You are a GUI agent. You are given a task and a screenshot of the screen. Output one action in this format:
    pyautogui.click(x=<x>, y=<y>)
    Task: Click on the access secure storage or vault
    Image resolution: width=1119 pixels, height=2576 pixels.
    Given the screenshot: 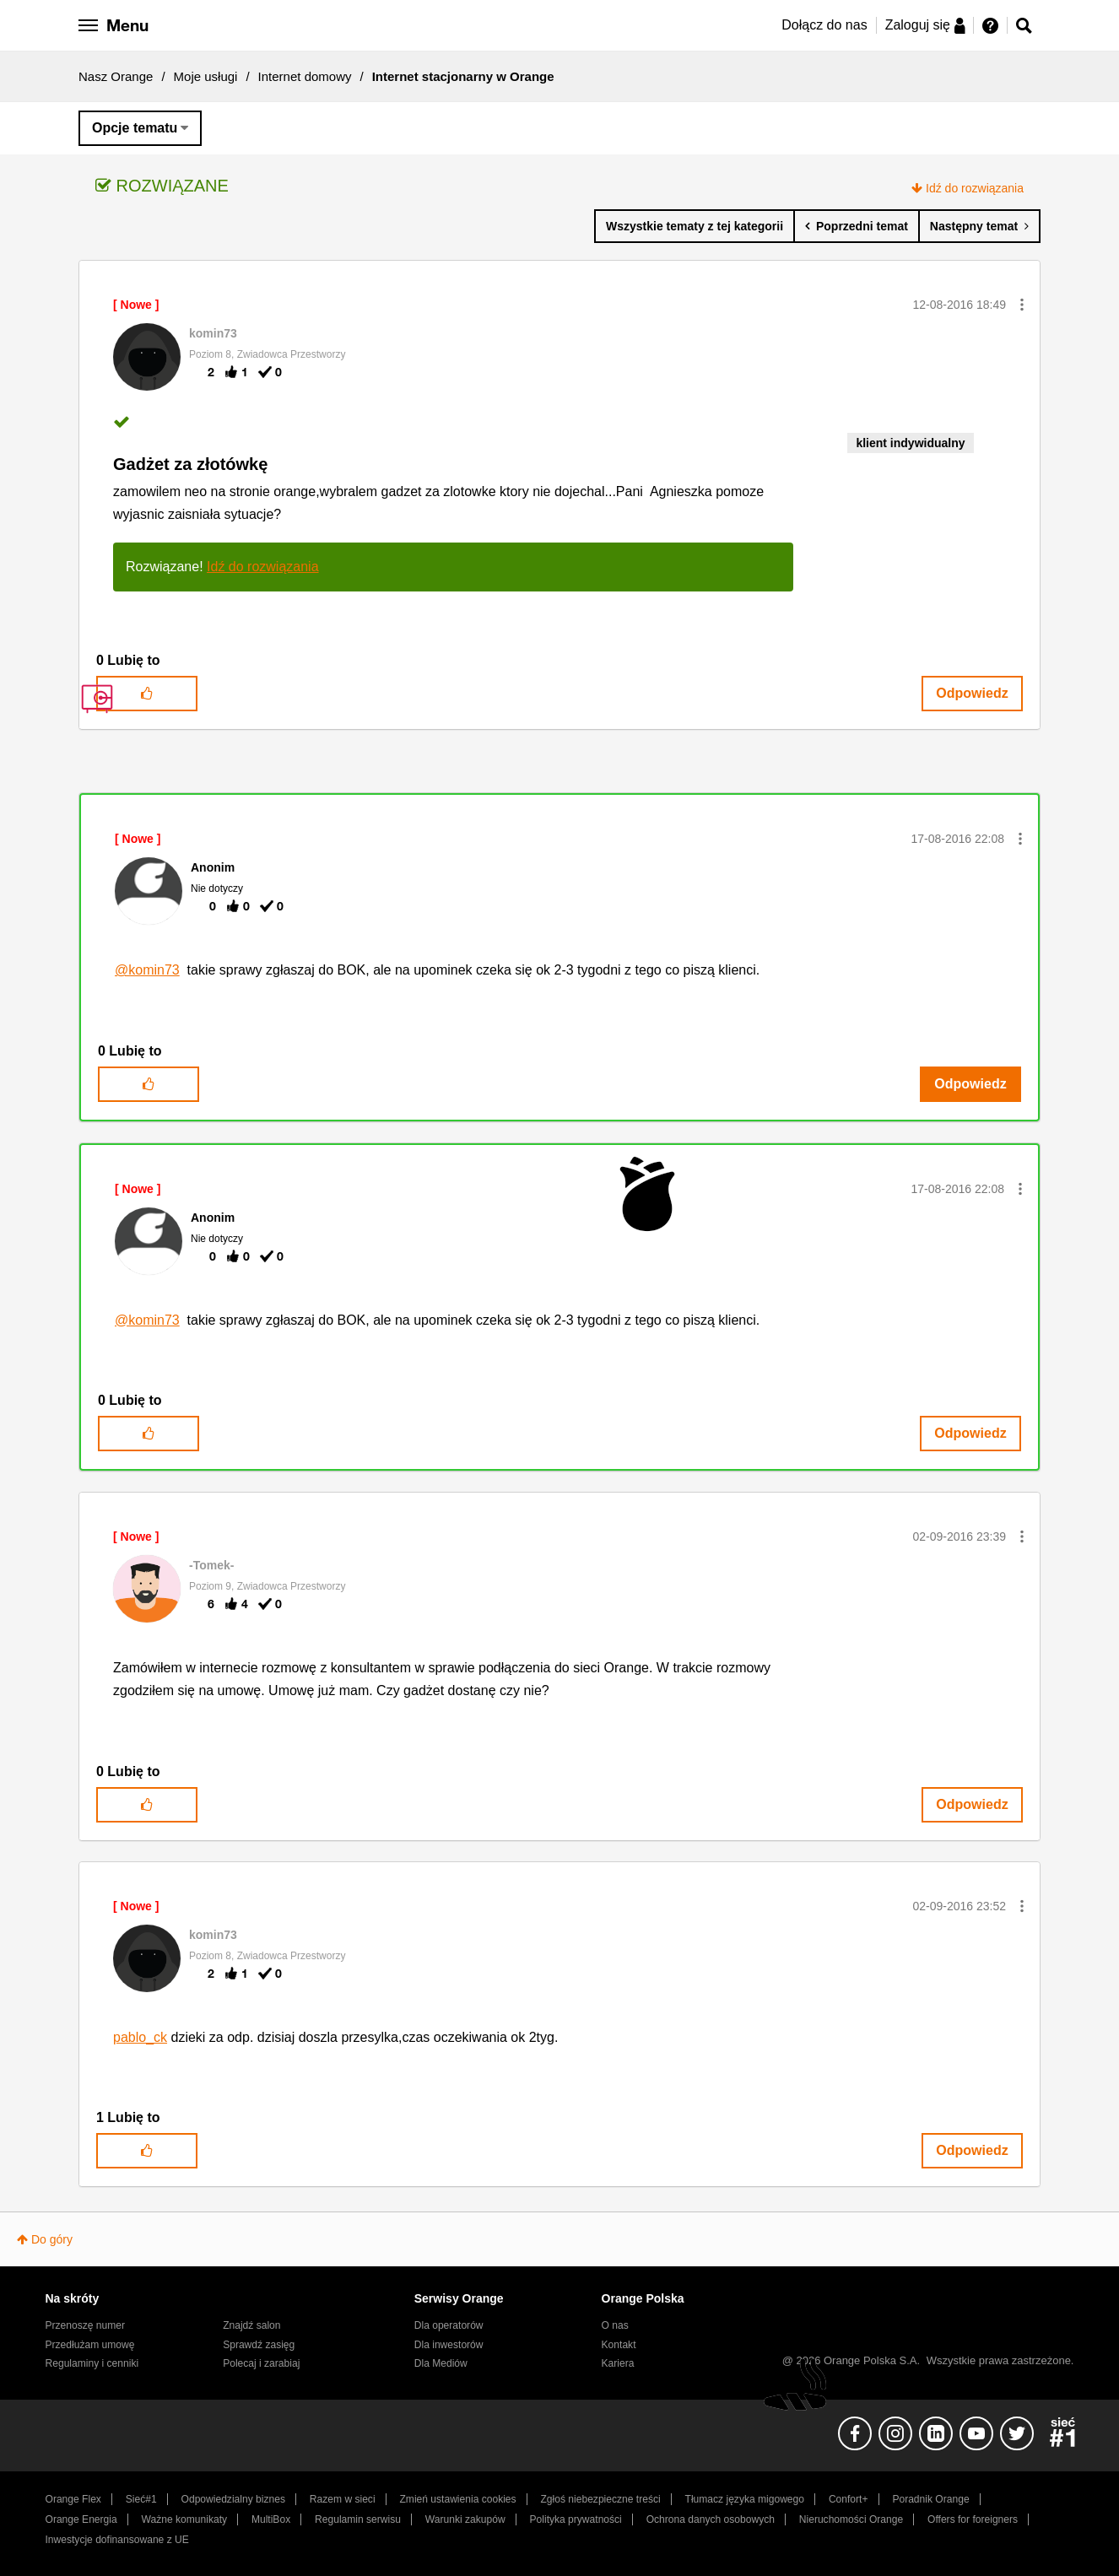 What is the action you would take?
    pyautogui.click(x=97, y=698)
    